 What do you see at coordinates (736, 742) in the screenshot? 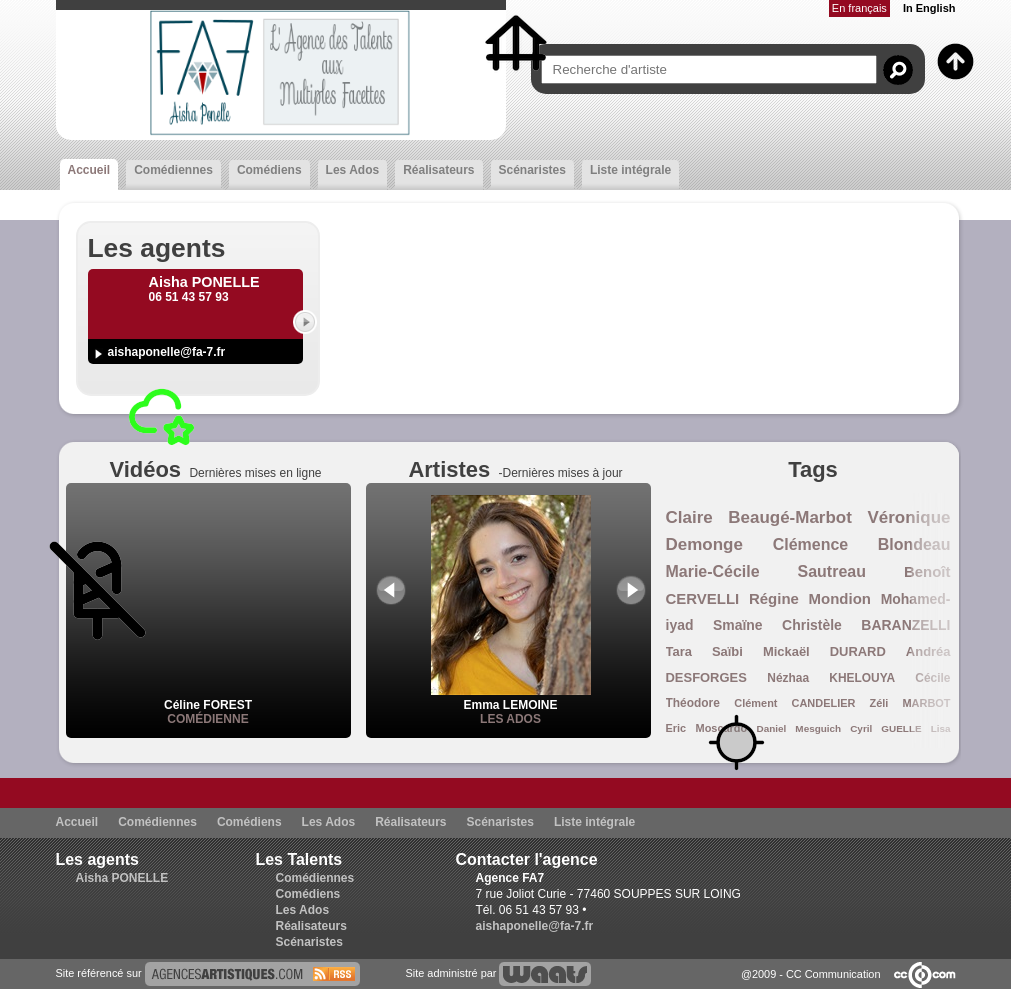
I see `access current location` at bounding box center [736, 742].